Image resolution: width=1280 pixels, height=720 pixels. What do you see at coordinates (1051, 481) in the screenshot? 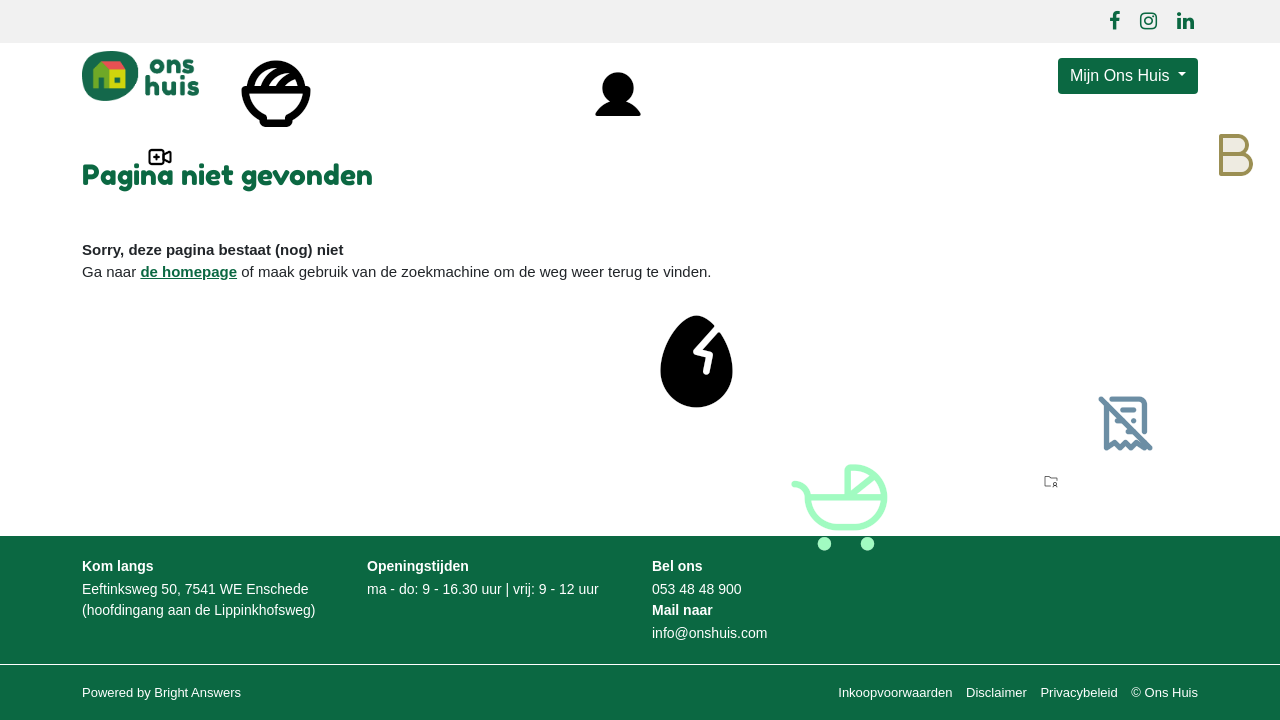
I see `access user-specific files or personal folder` at bounding box center [1051, 481].